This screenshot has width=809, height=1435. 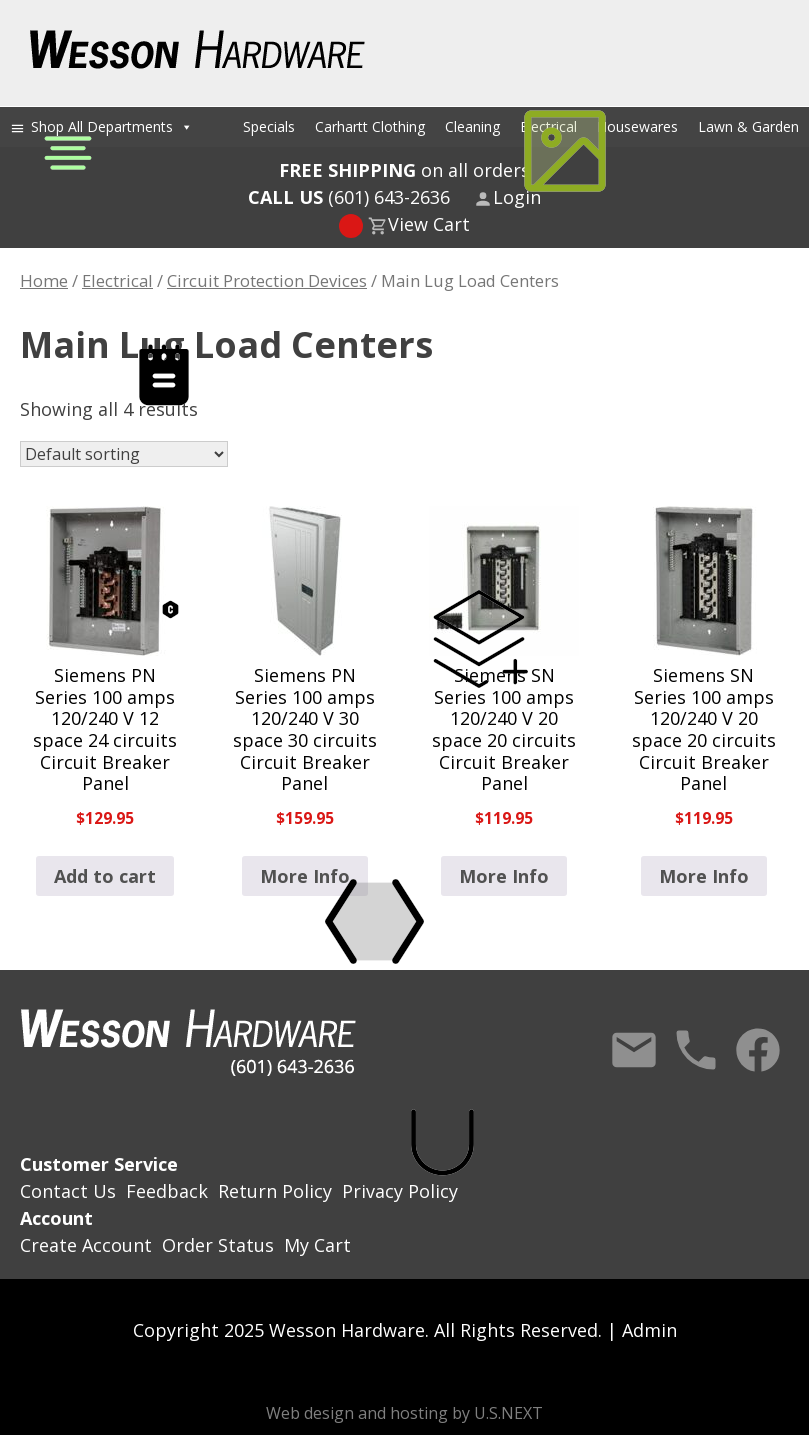 What do you see at coordinates (565, 151) in the screenshot?
I see `view image or photo` at bounding box center [565, 151].